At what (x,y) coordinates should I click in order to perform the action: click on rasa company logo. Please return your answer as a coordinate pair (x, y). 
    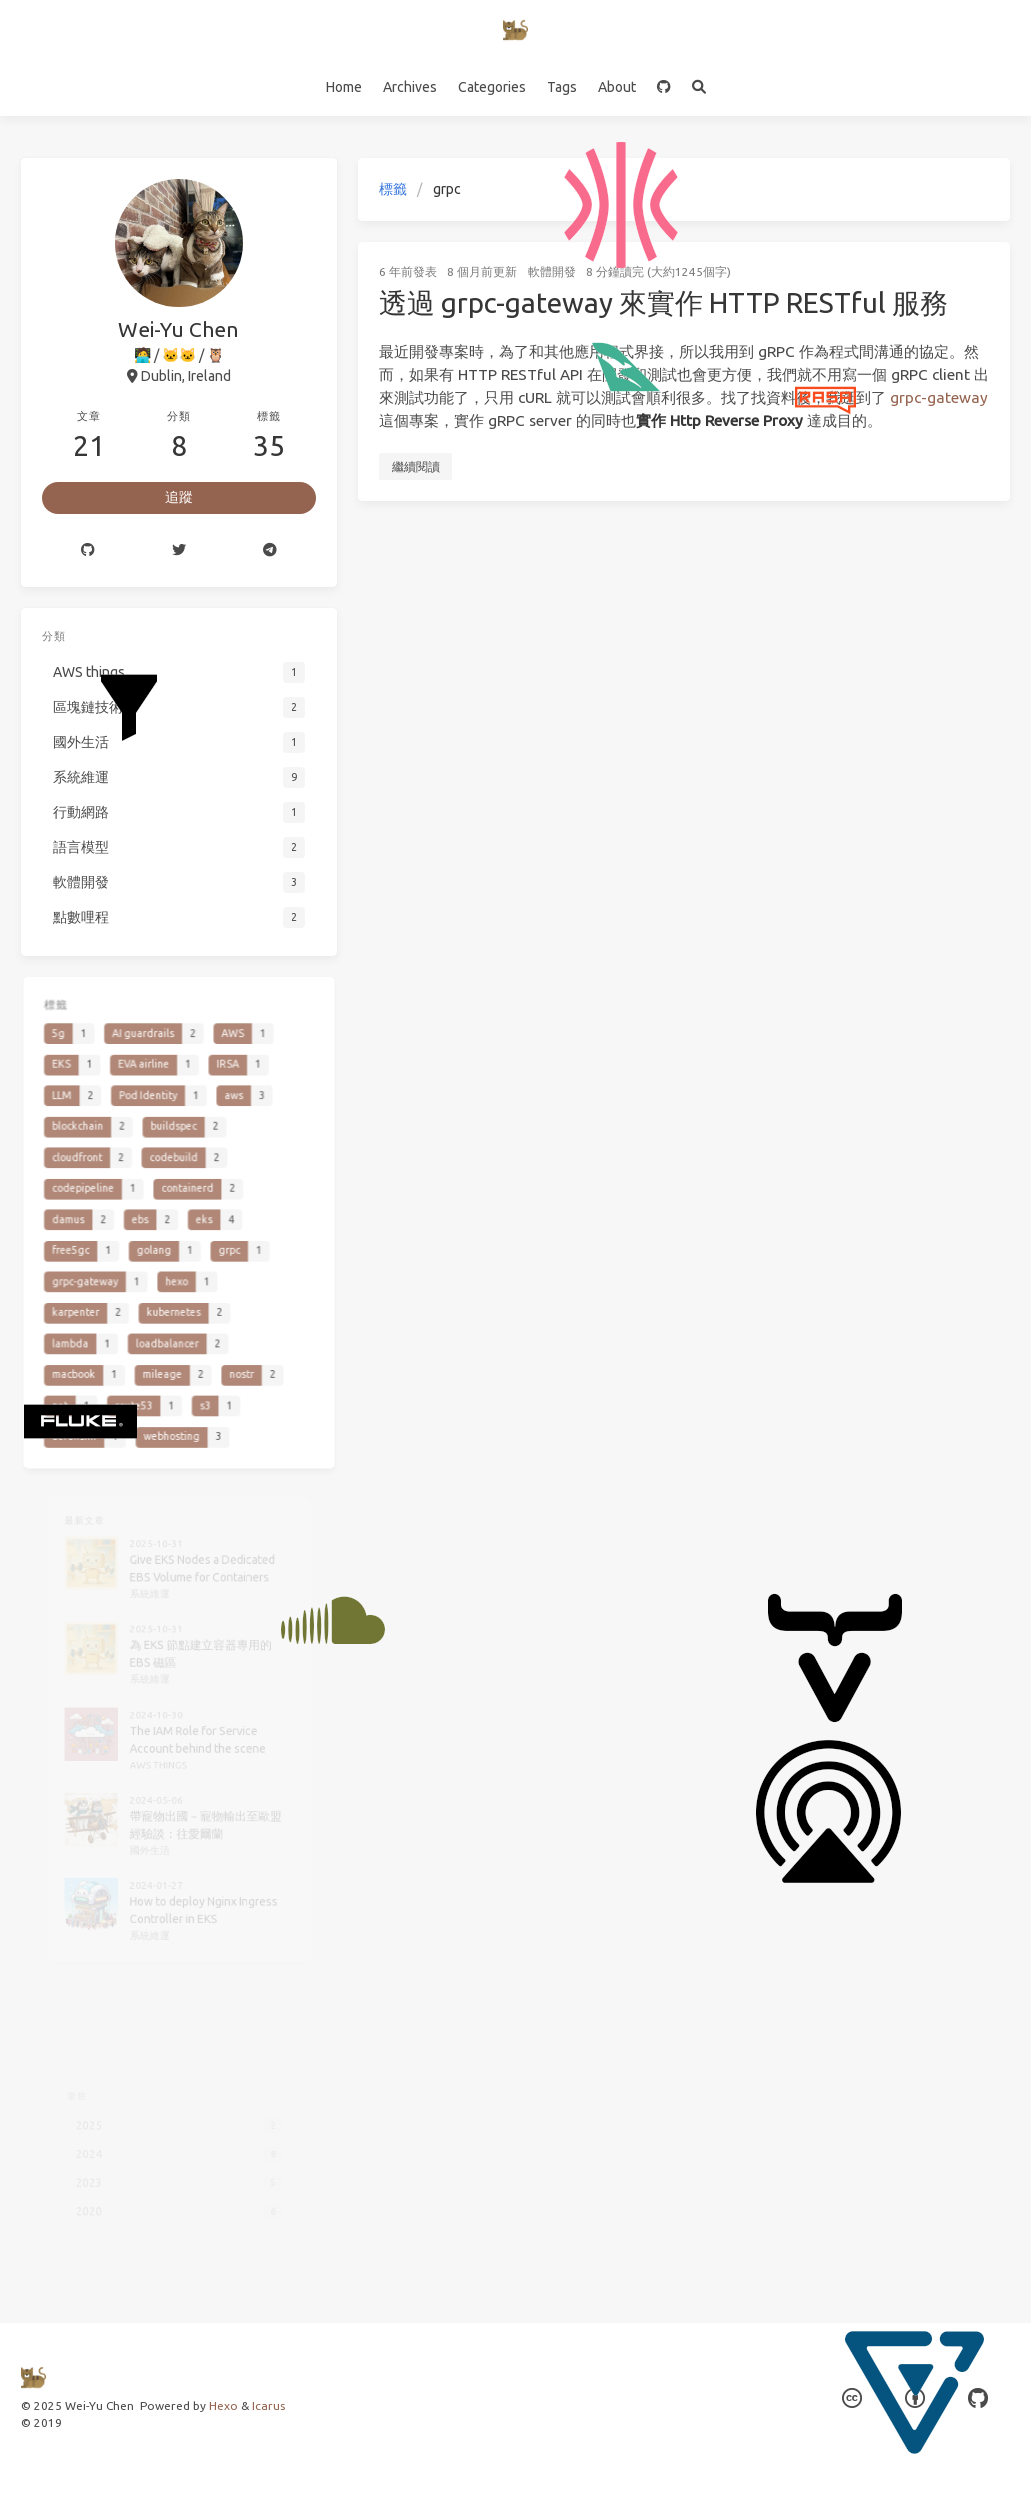
    Looking at the image, I should click on (825, 400).